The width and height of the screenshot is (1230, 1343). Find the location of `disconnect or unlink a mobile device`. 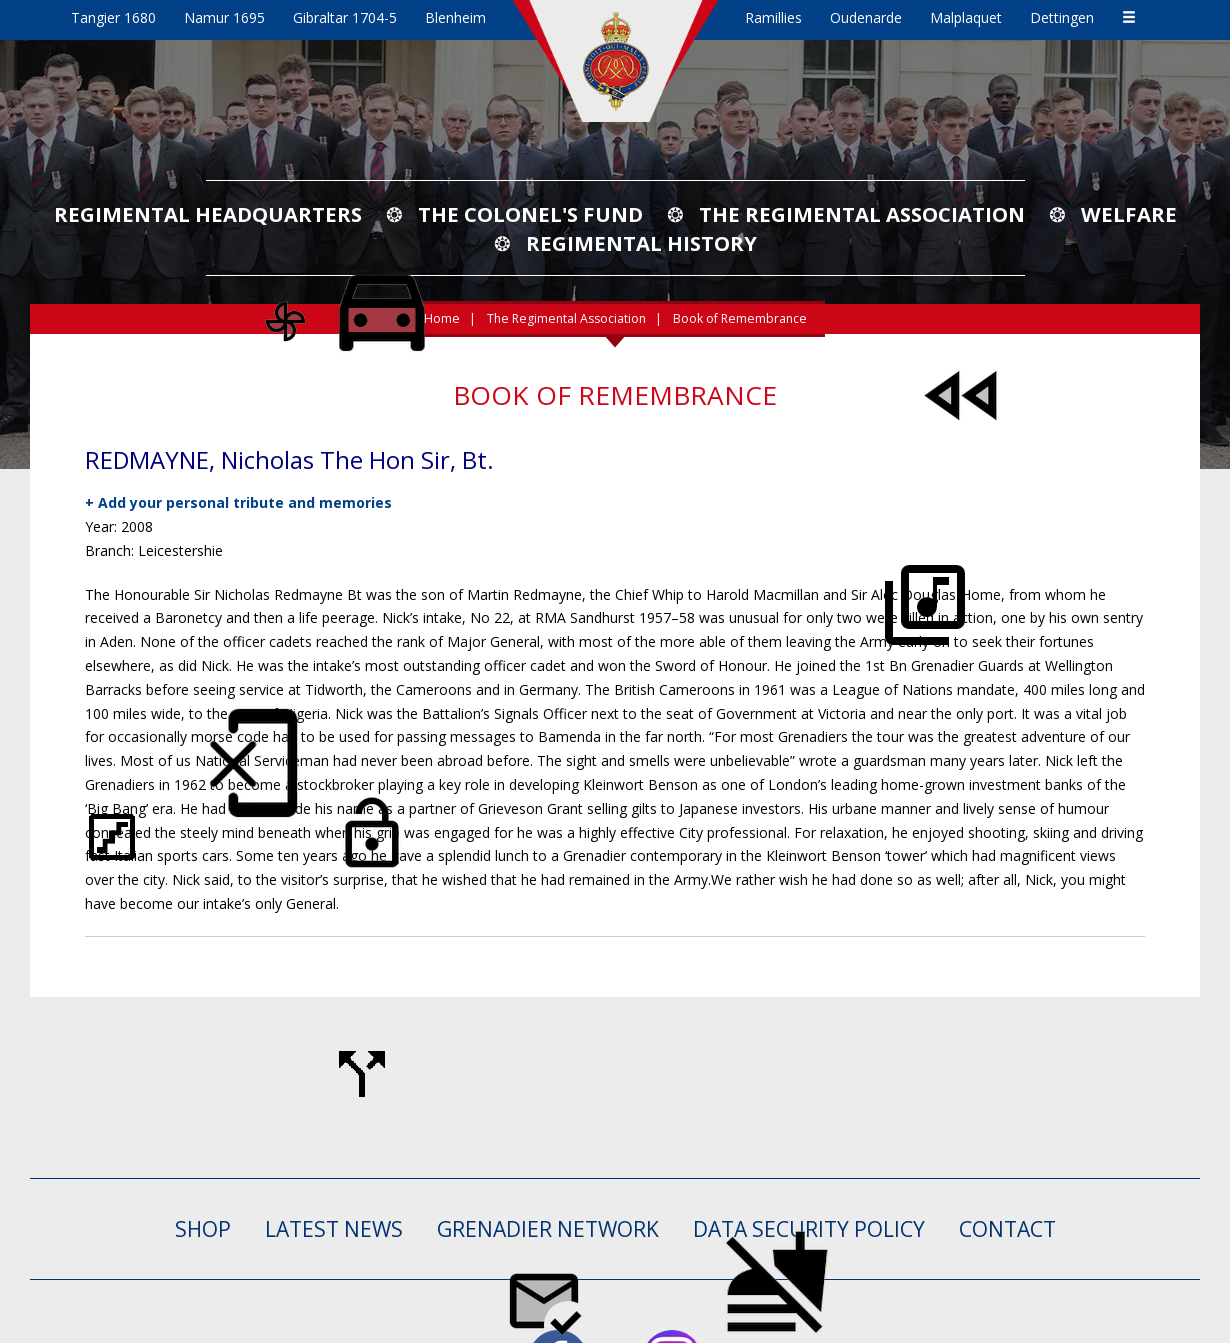

disconnect or unlink a mobile device is located at coordinates (253, 763).